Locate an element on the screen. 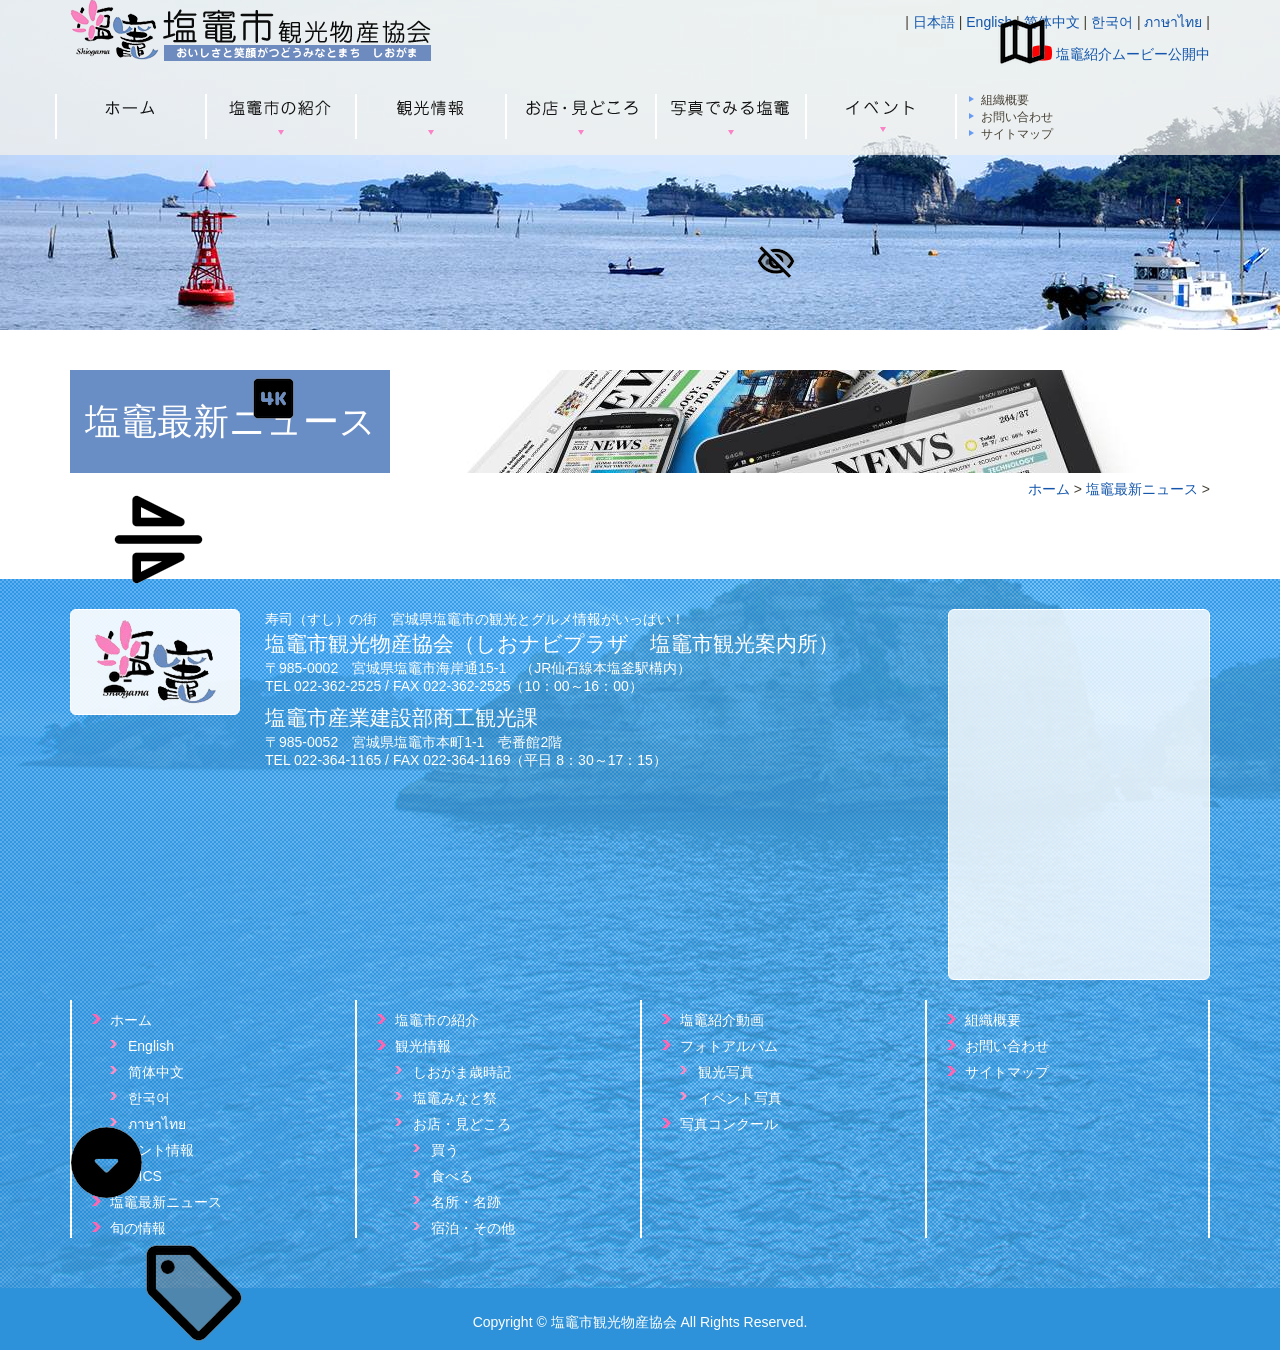 Image resolution: width=1280 pixels, height=1350 pixels. expand dropdown menu is located at coordinates (106, 1162).